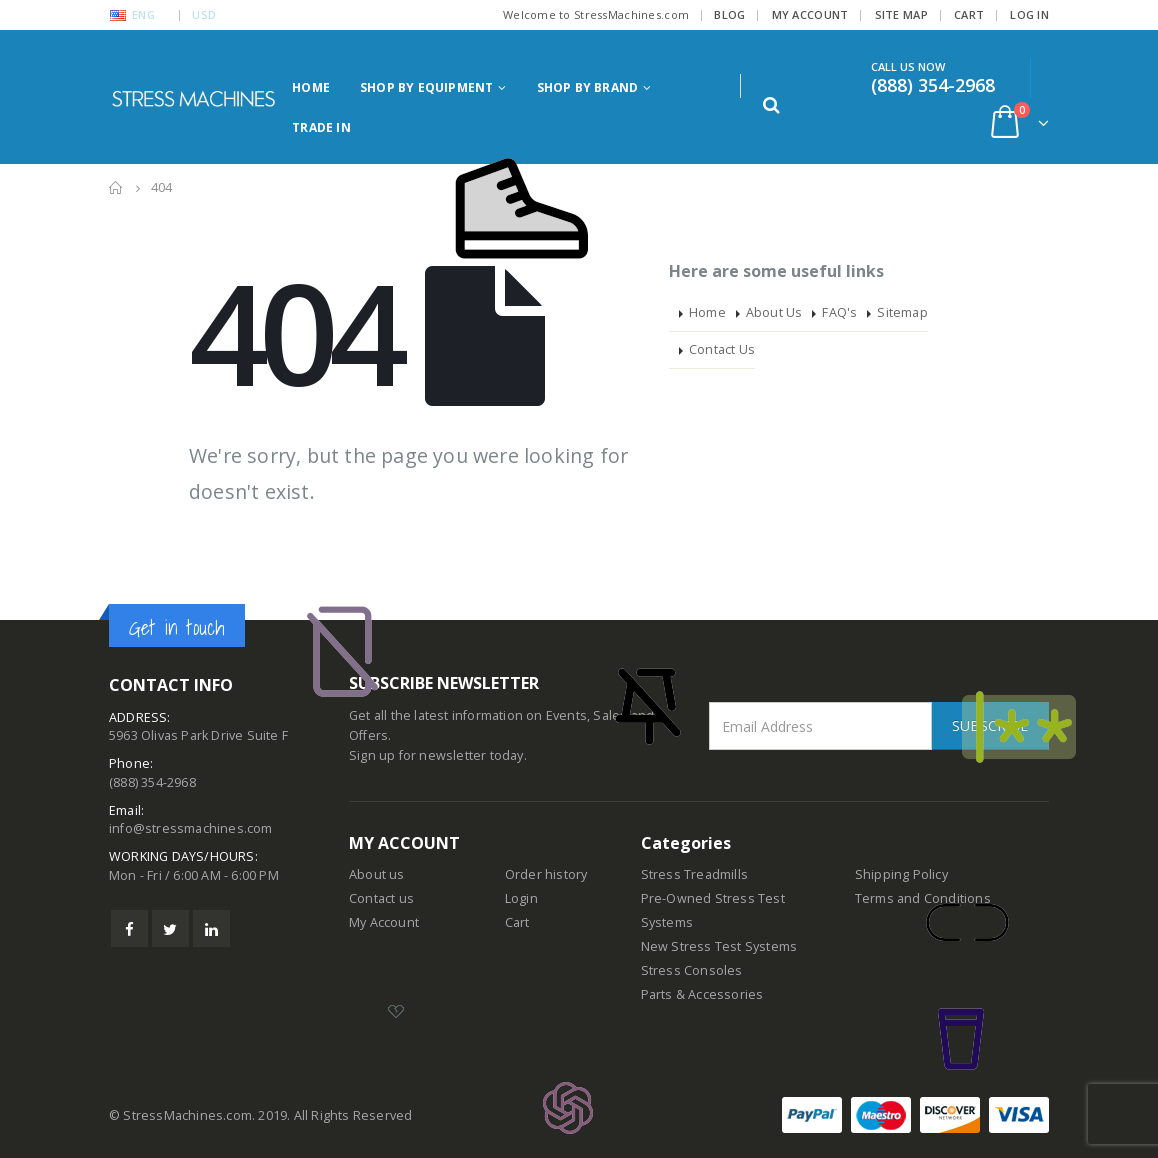  I want to click on enter or manage your password, so click(1019, 727).